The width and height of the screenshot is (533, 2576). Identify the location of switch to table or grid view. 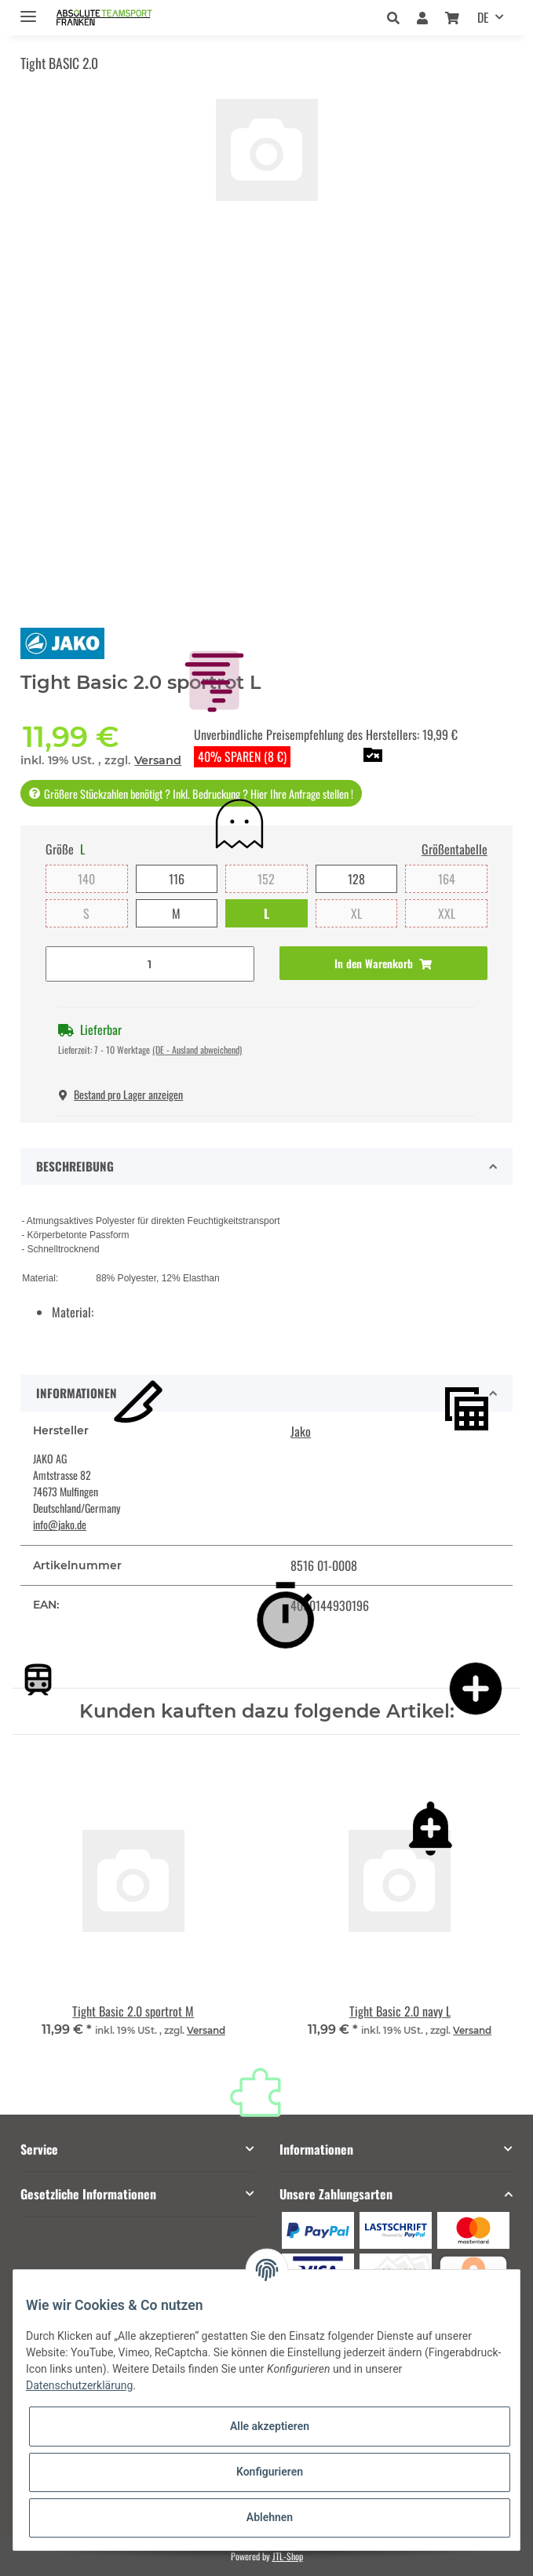
(466, 1408).